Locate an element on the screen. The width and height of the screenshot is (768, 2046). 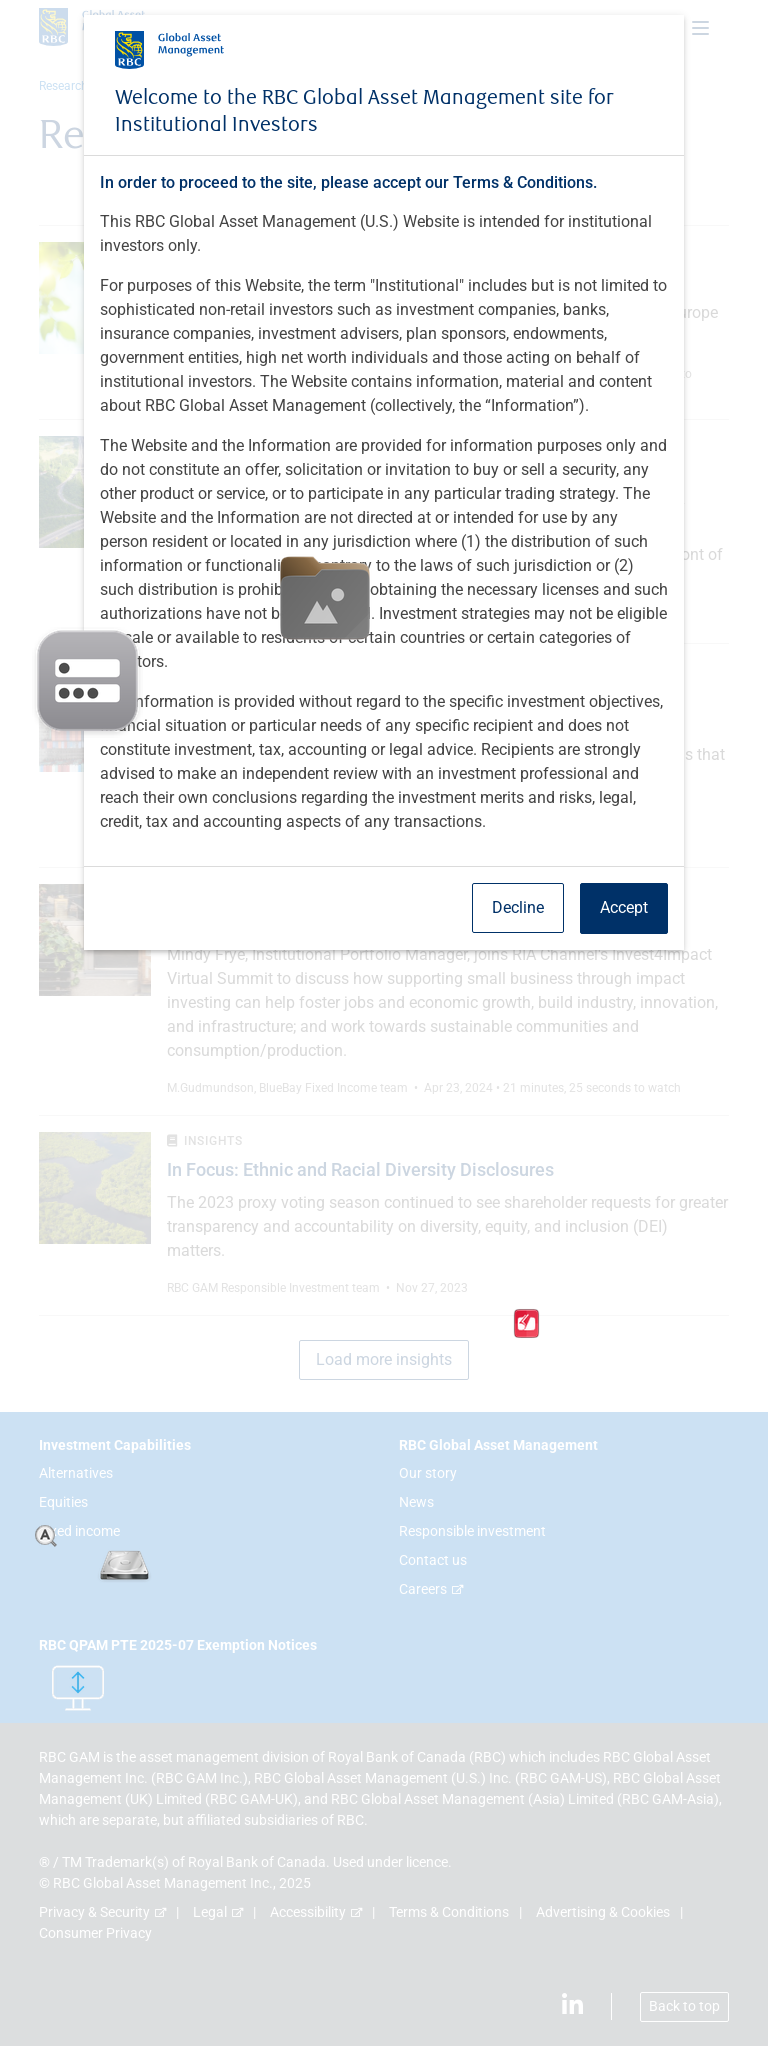
access hard drive storage settings is located at coordinates (124, 1566).